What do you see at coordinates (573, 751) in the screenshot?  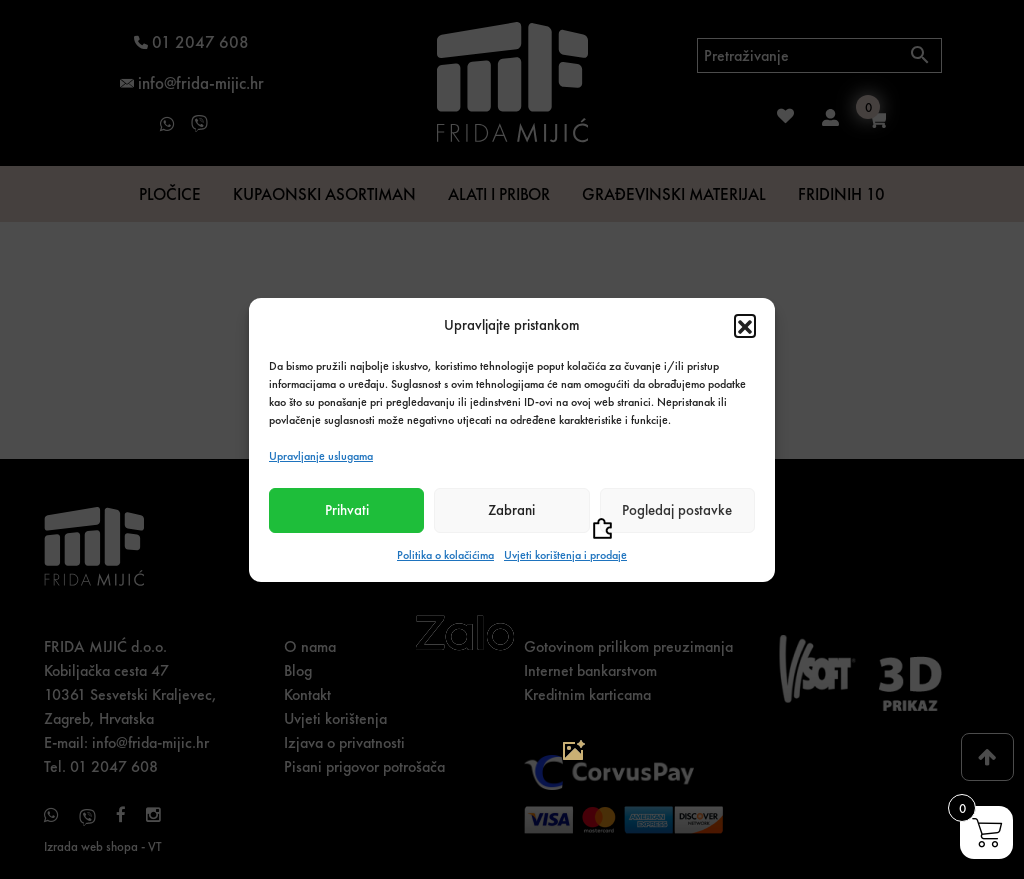 I see `enhance image with AI` at bounding box center [573, 751].